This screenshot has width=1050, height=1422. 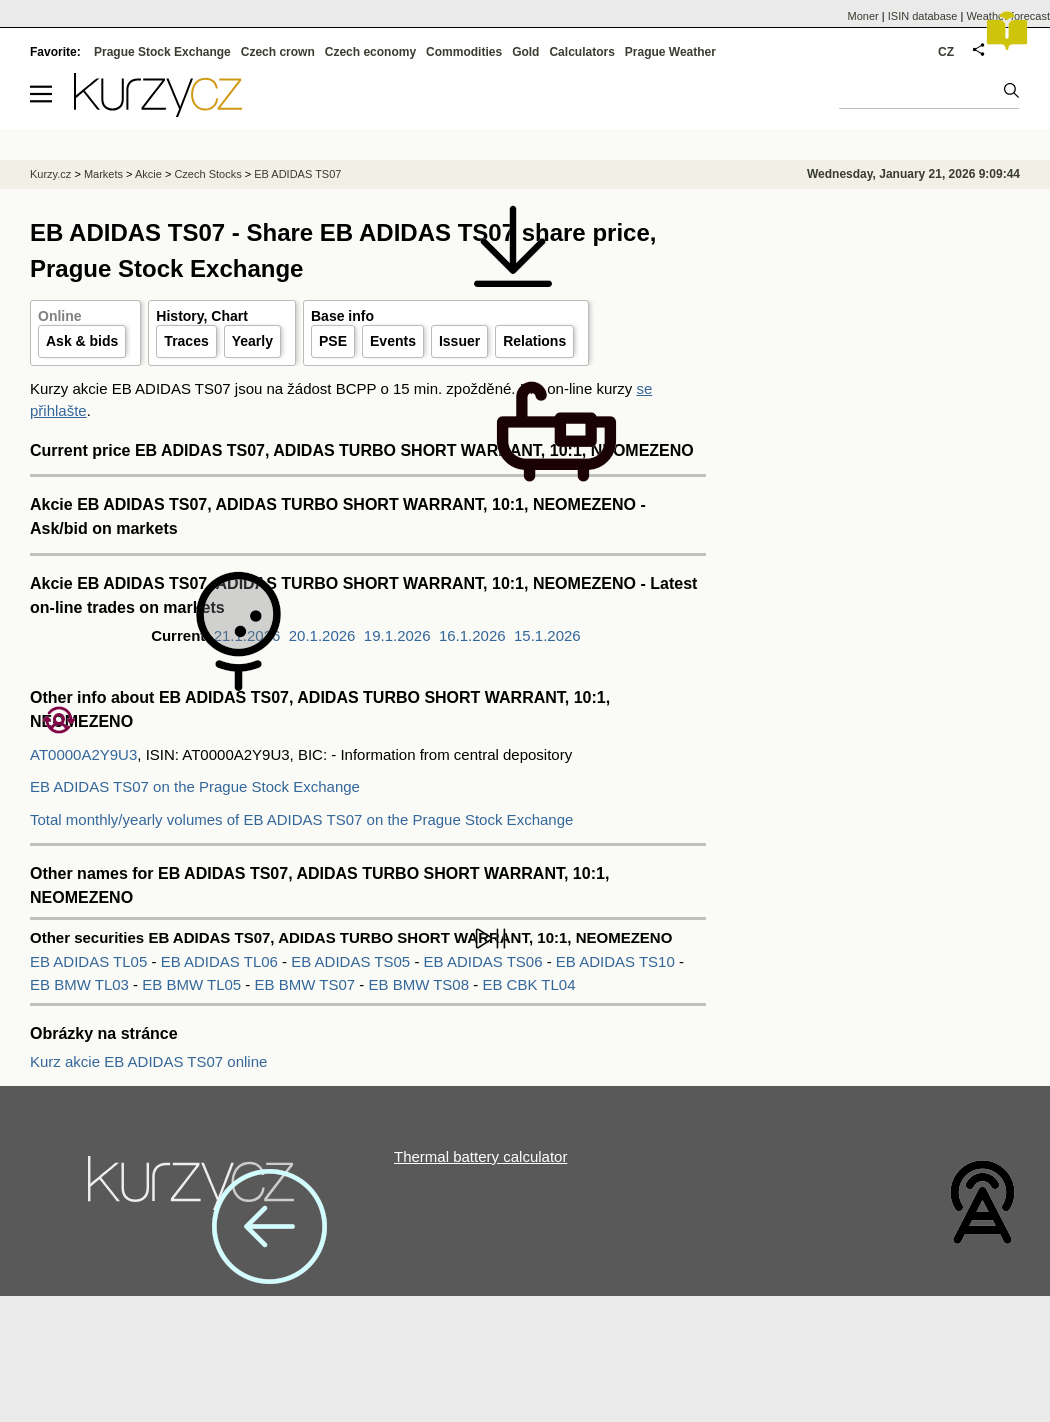 I want to click on go back to the previous screen, so click(x=269, y=1226).